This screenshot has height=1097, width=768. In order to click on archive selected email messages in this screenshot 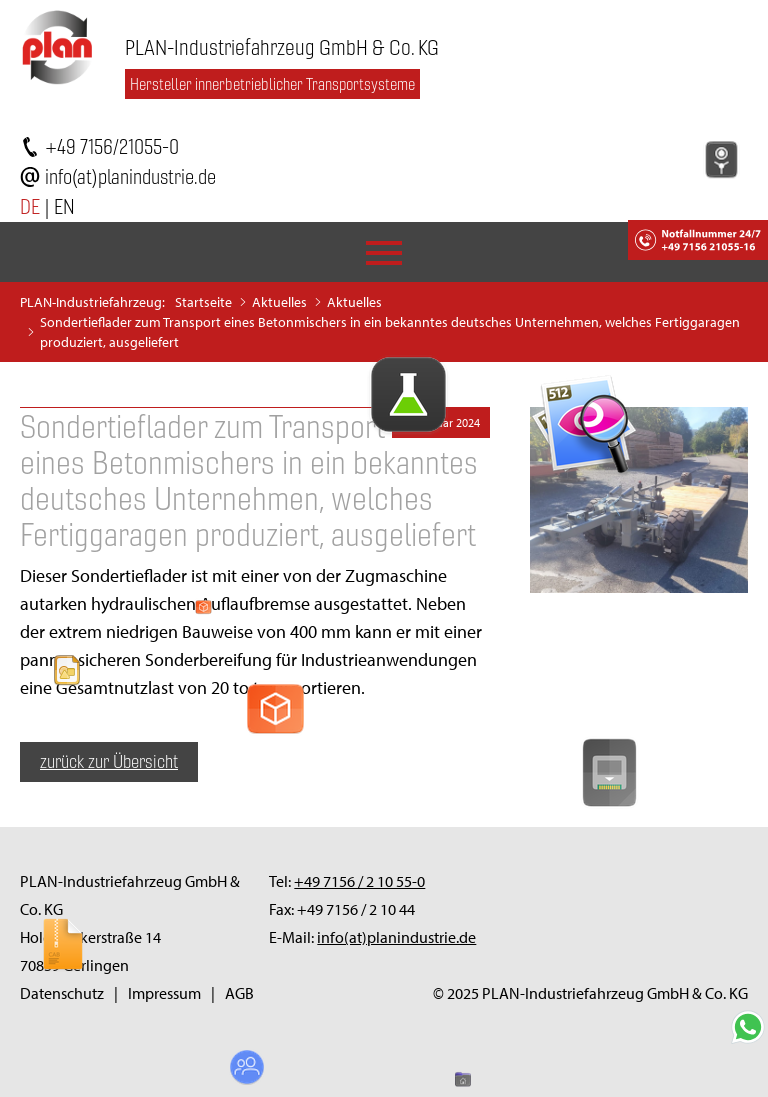, I will do `click(721, 159)`.